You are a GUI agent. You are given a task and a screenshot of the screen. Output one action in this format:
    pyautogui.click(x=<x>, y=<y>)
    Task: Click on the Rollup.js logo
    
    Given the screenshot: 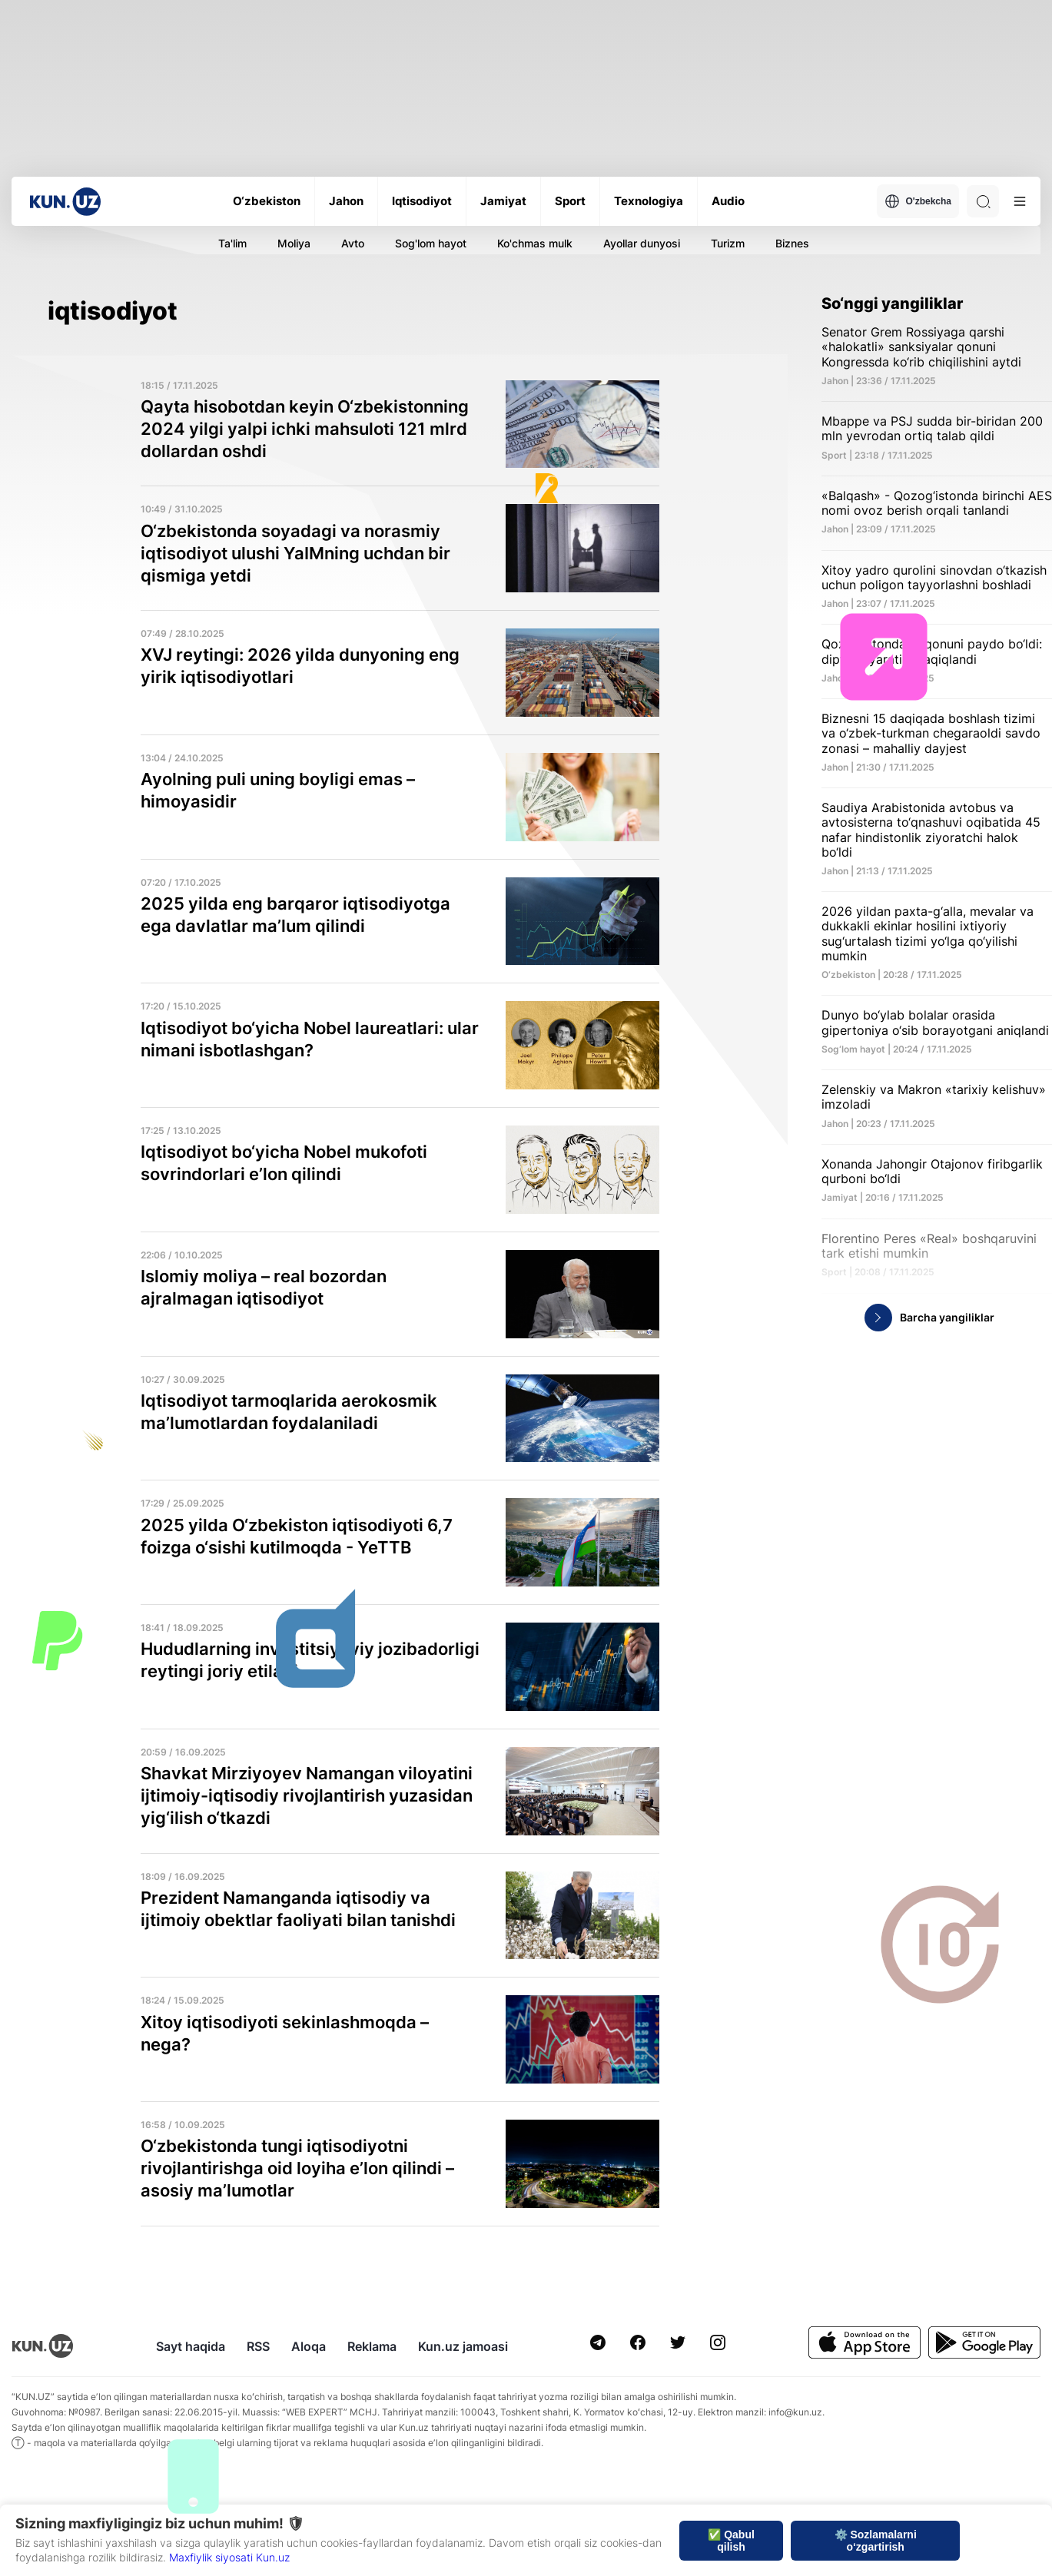 What is the action you would take?
    pyautogui.click(x=546, y=488)
    